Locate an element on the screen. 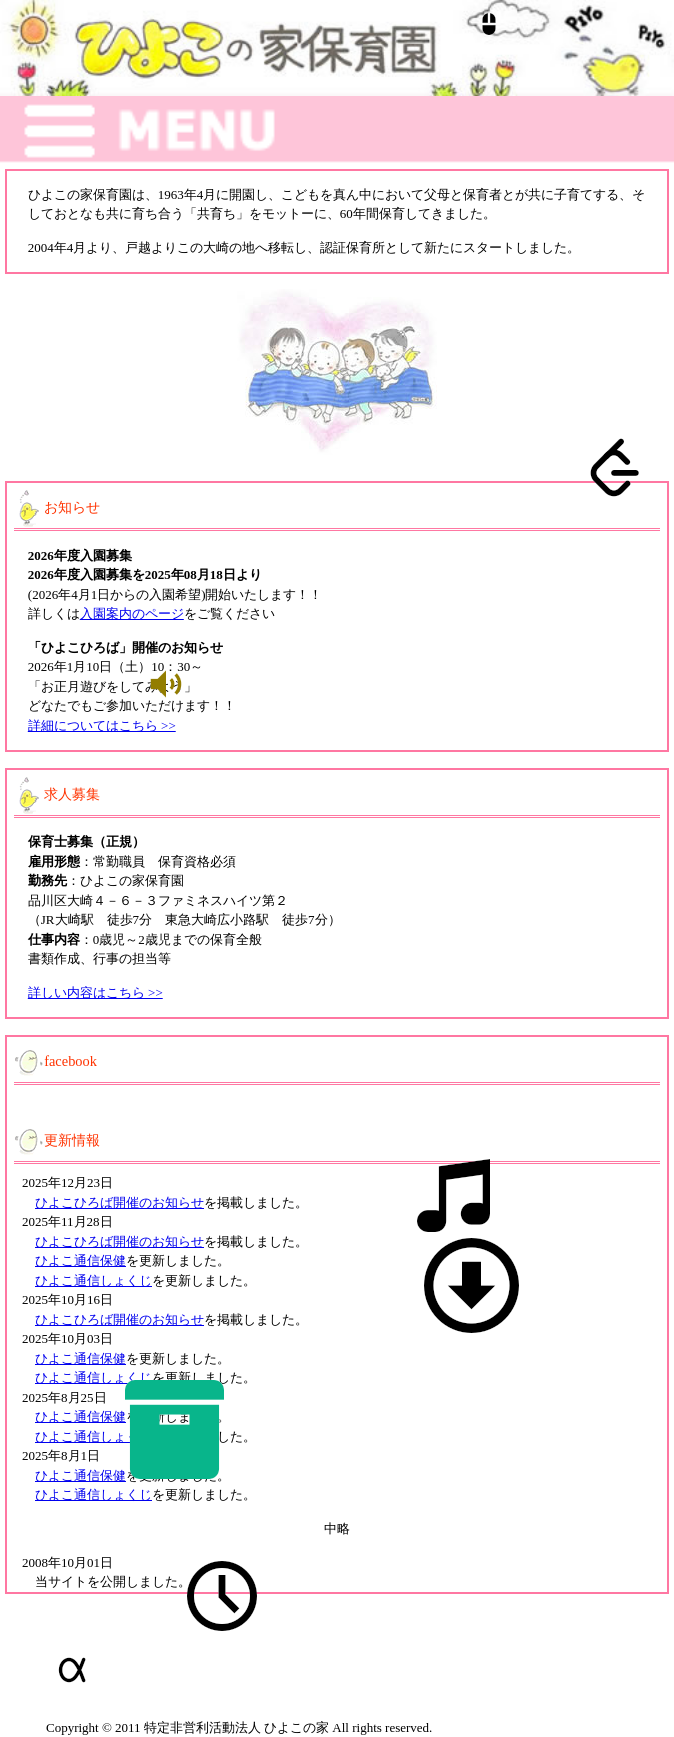 The height and width of the screenshot is (1737, 674). visit leetcode coding practice platform is located at coordinates (614, 470).